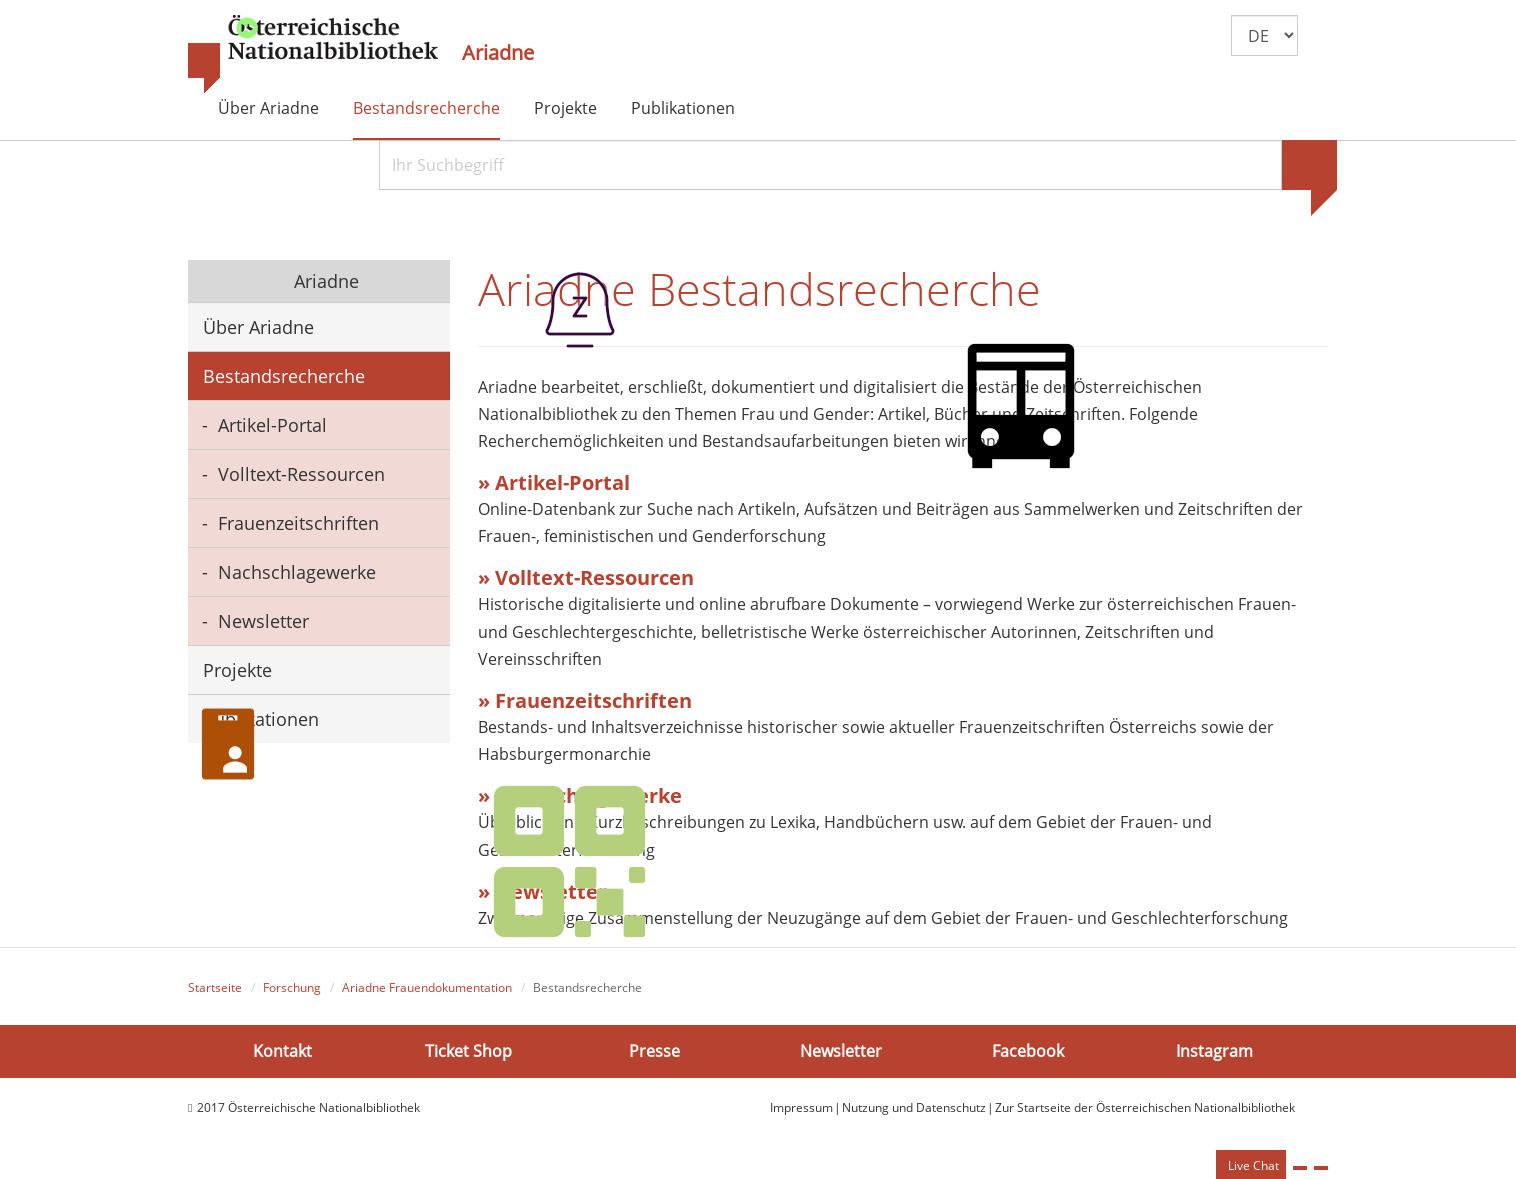 This screenshot has height=1179, width=1516. What do you see at coordinates (247, 28) in the screenshot?
I see `skip forward to the next track` at bounding box center [247, 28].